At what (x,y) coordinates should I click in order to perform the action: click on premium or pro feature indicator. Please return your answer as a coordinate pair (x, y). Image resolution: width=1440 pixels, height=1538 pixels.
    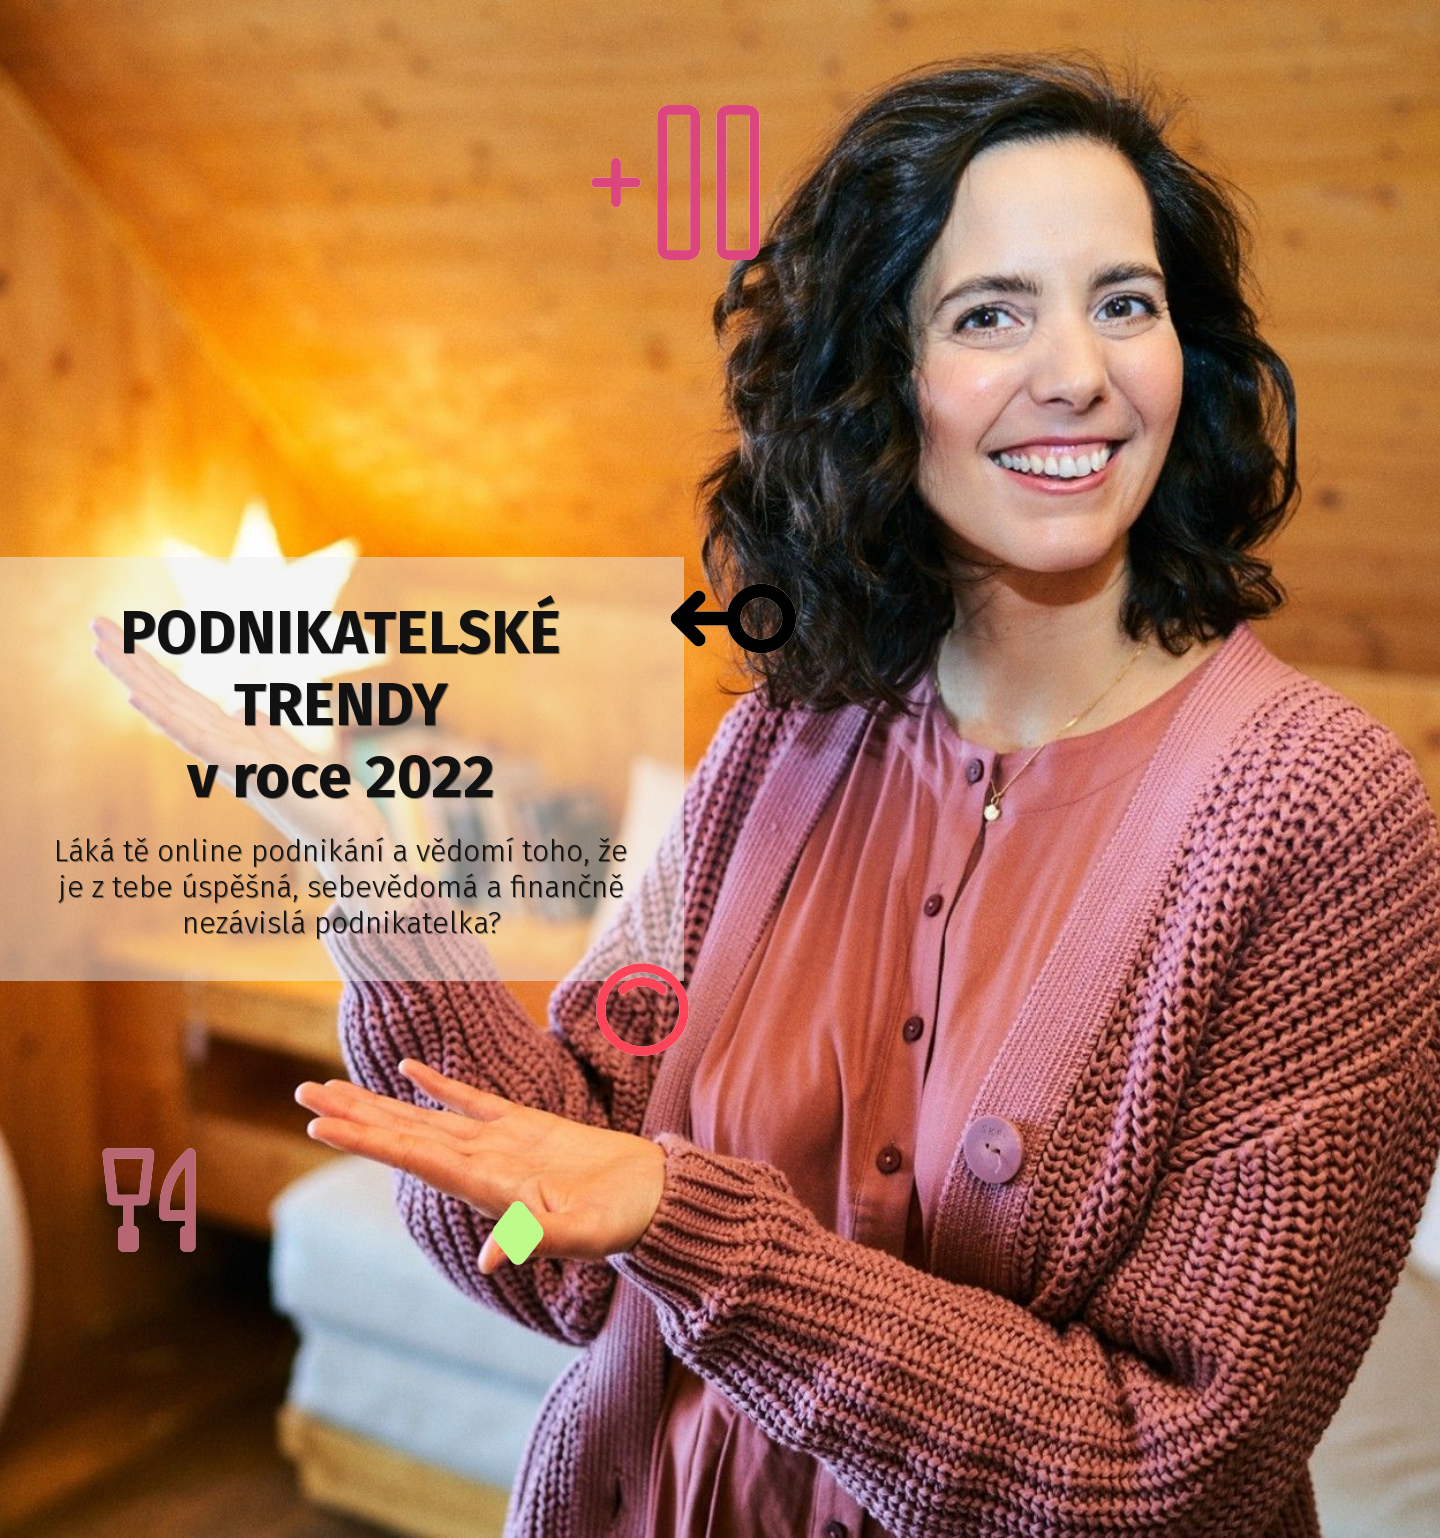
    Looking at the image, I should click on (518, 1233).